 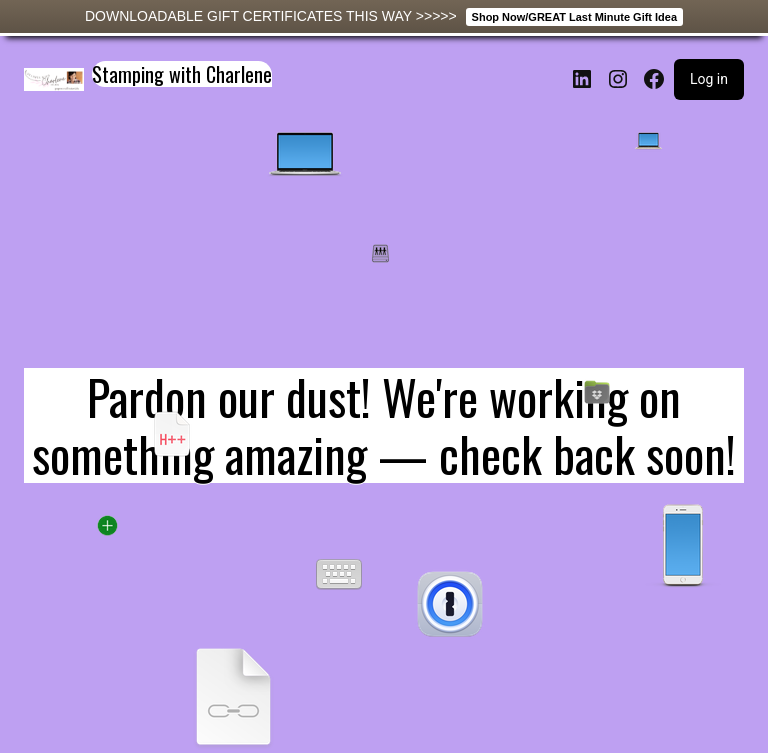 What do you see at coordinates (597, 392) in the screenshot?
I see `open your dropbox folder` at bounding box center [597, 392].